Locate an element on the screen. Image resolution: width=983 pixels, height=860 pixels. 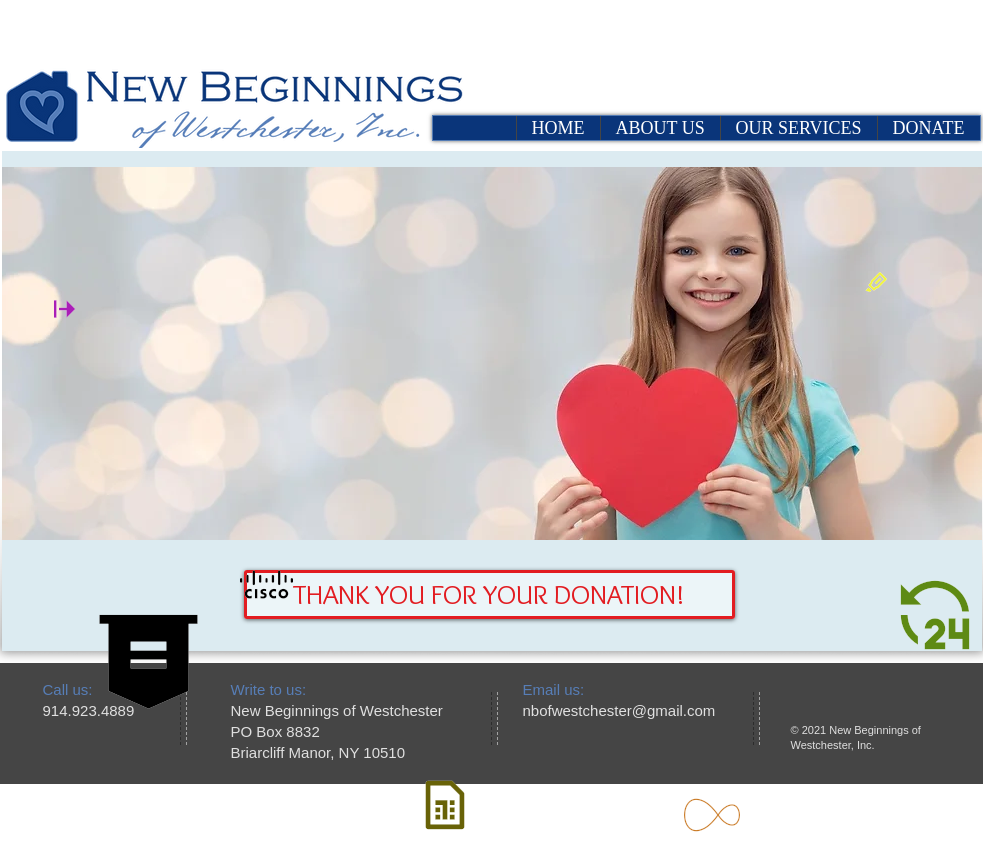
indicates 24-hour service availability is located at coordinates (935, 615).